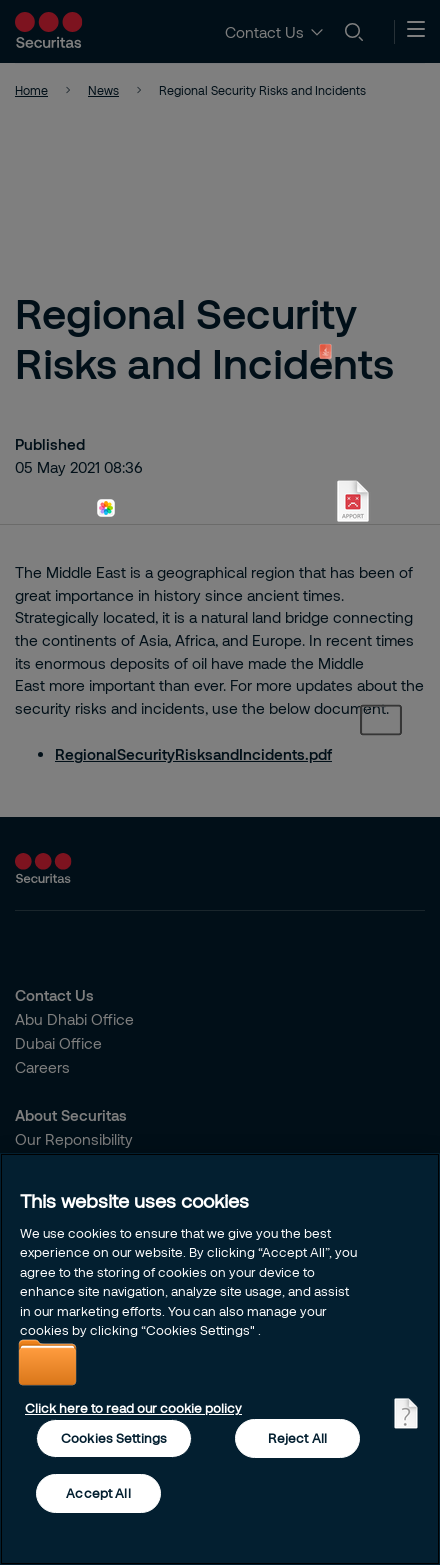 The image size is (440, 1565). What do you see at coordinates (325, 351) in the screenshot?
I see `indicates a java source code file` at bounding box center [325, 351].